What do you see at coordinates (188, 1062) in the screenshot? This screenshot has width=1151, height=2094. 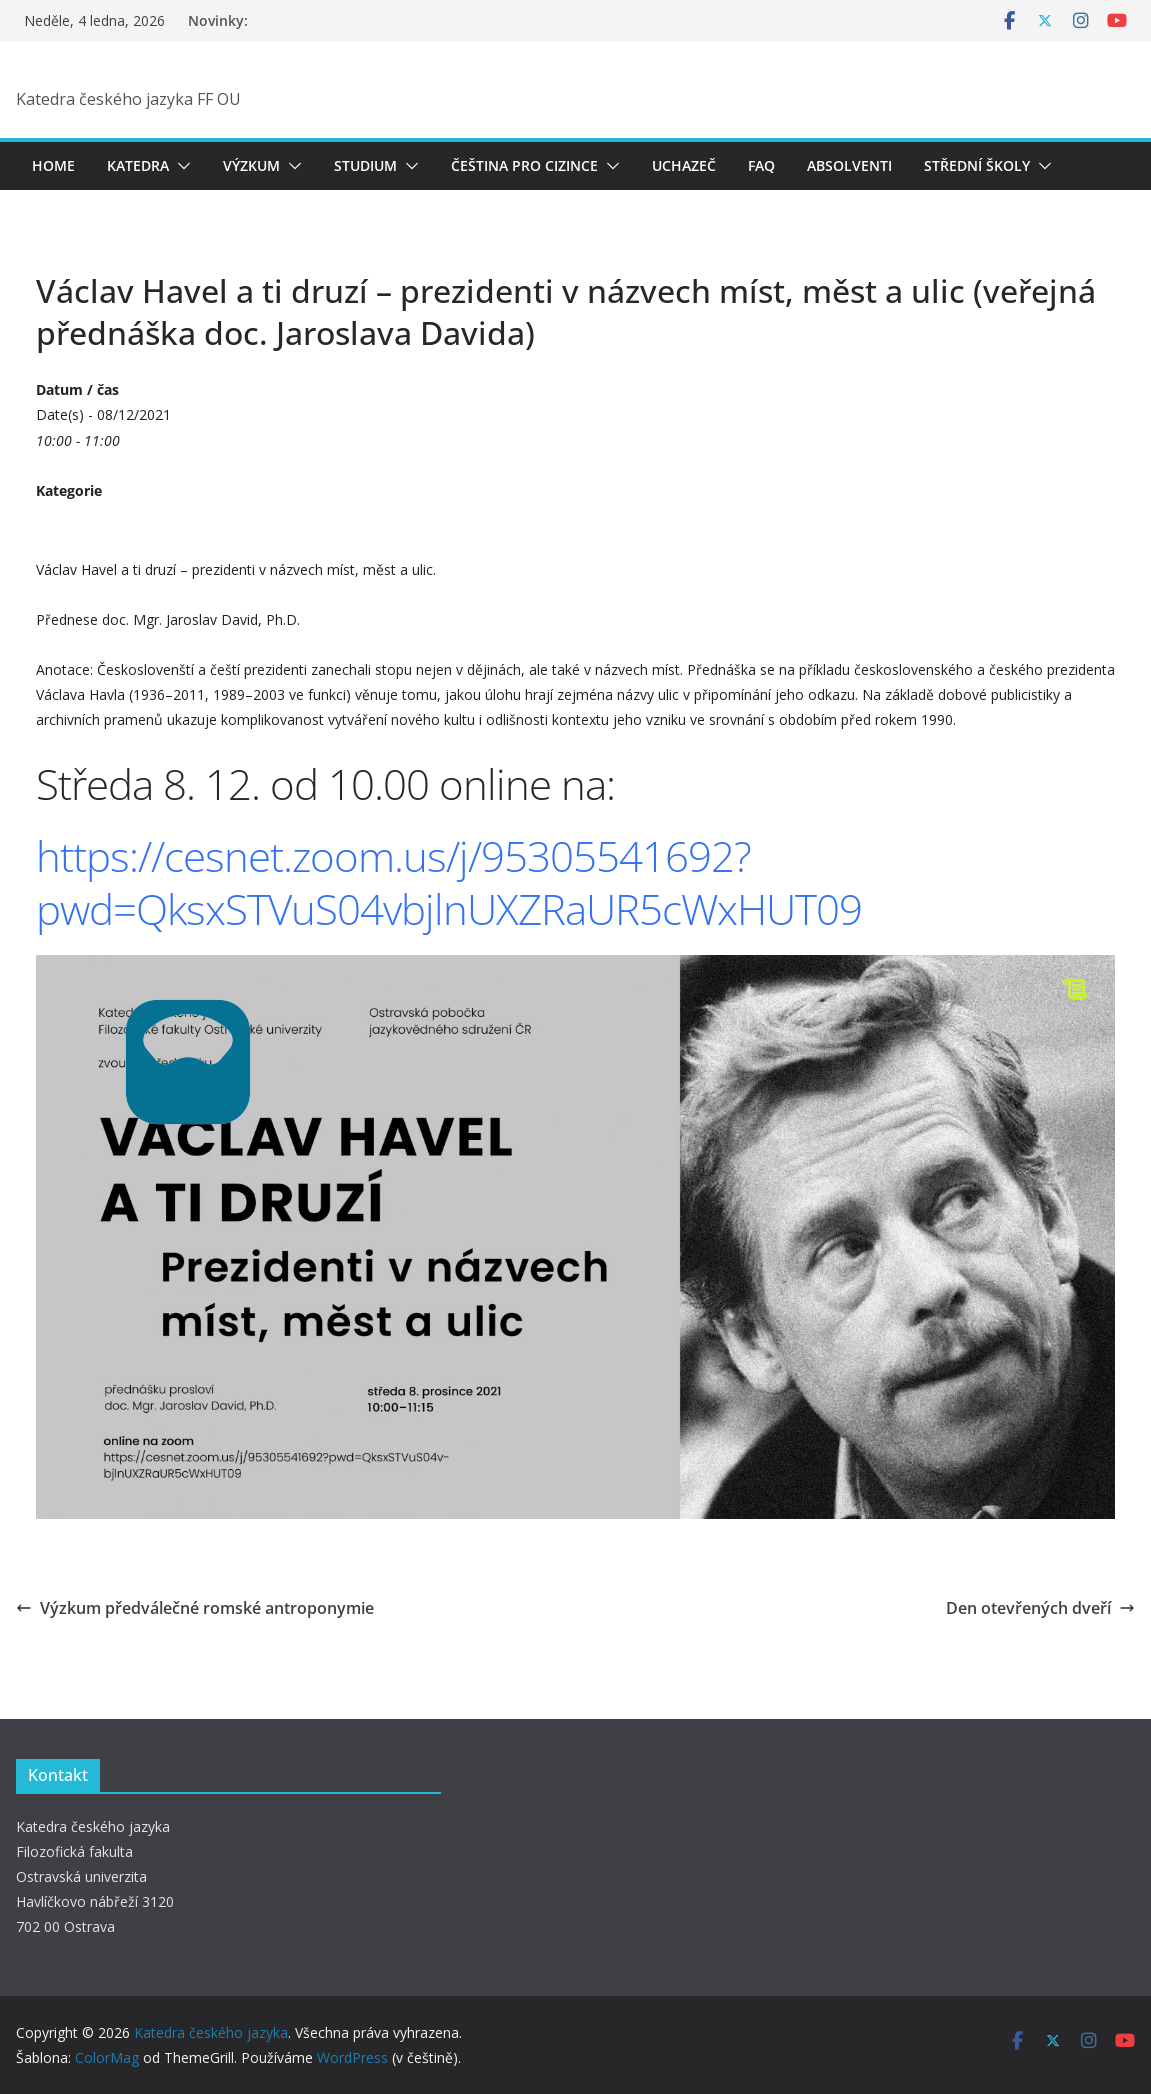 I see `view weight or body measurements` at bounding box center [188, 1062].